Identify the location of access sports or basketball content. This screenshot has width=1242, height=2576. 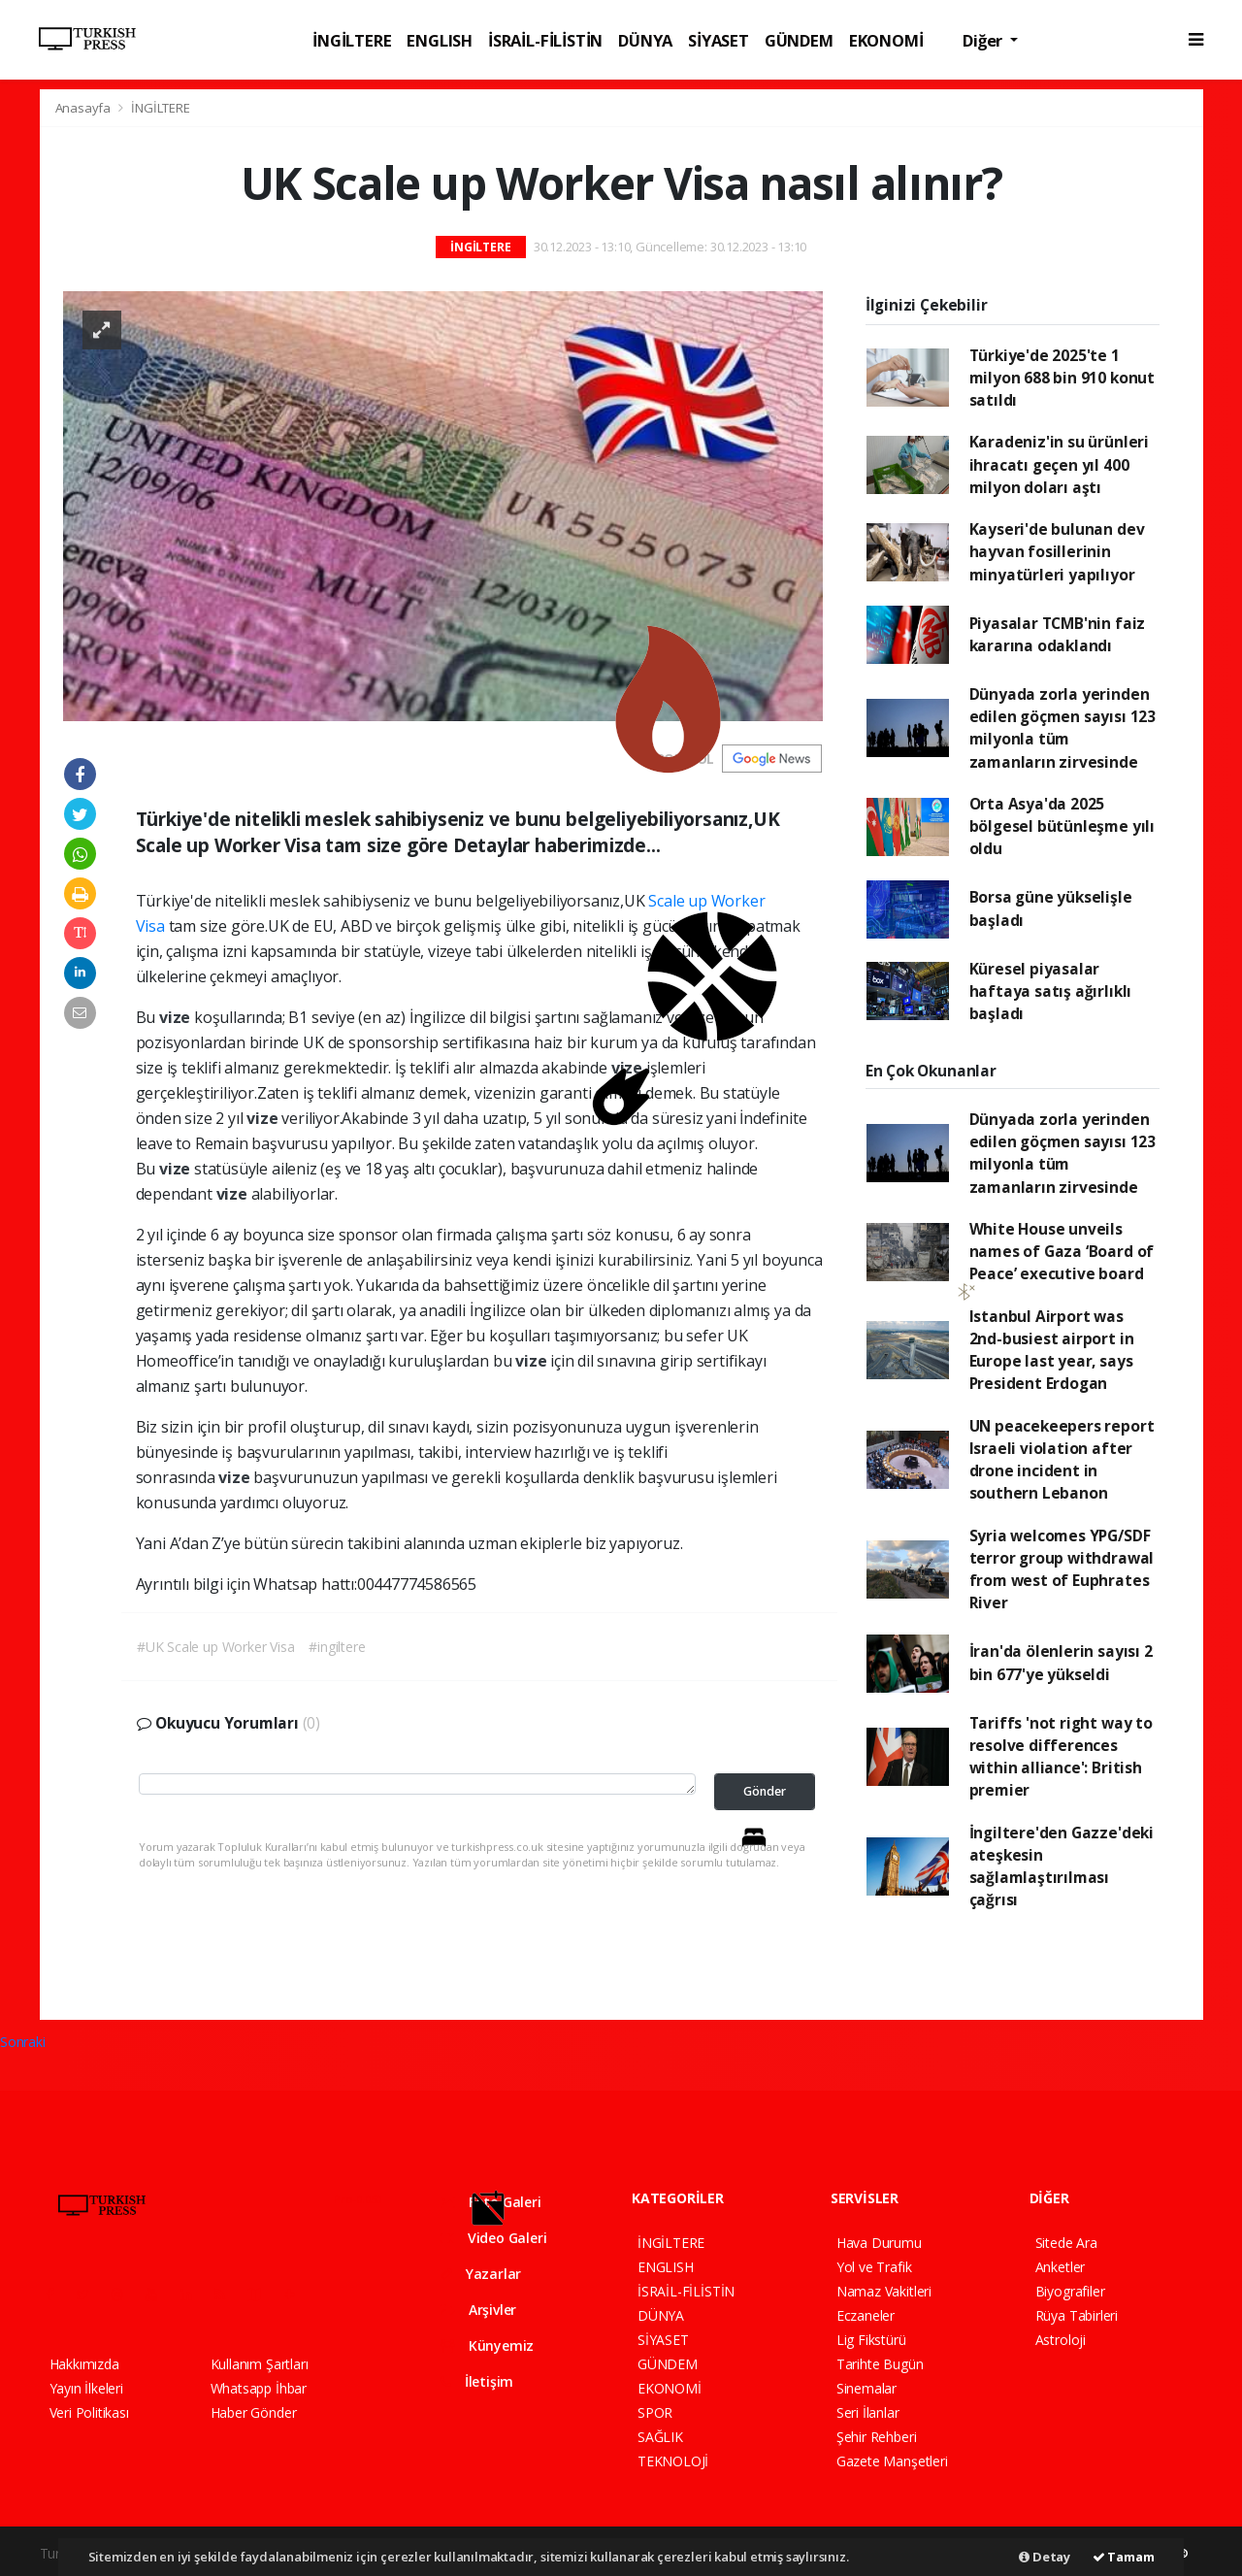
(712, 976).